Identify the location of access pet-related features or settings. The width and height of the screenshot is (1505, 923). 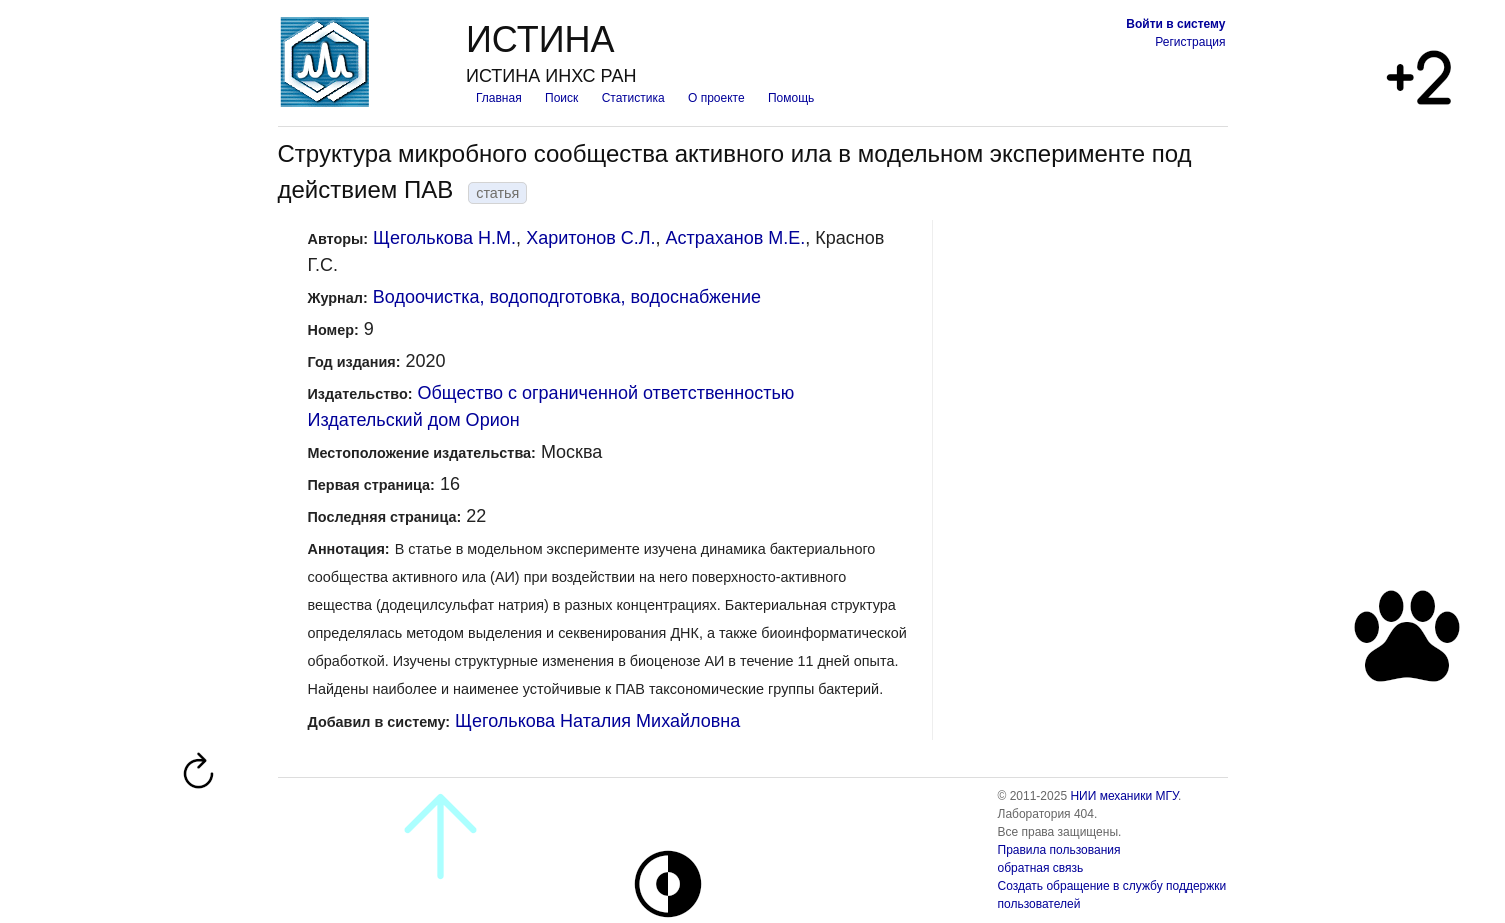
(1407, 636).